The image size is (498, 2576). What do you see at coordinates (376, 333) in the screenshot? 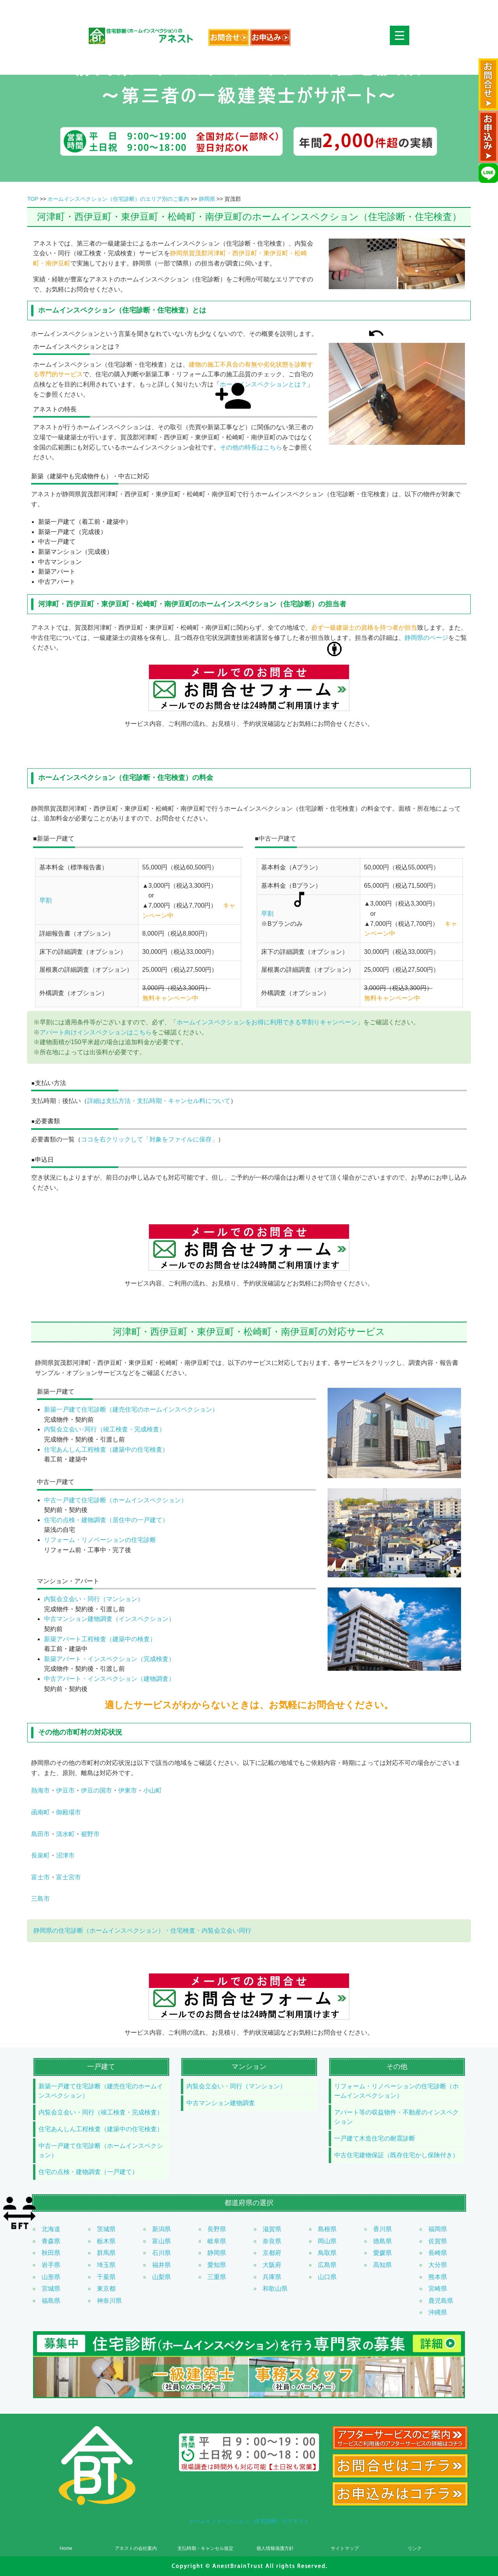
I see `undo the last action` at bounding box center [376, 333].